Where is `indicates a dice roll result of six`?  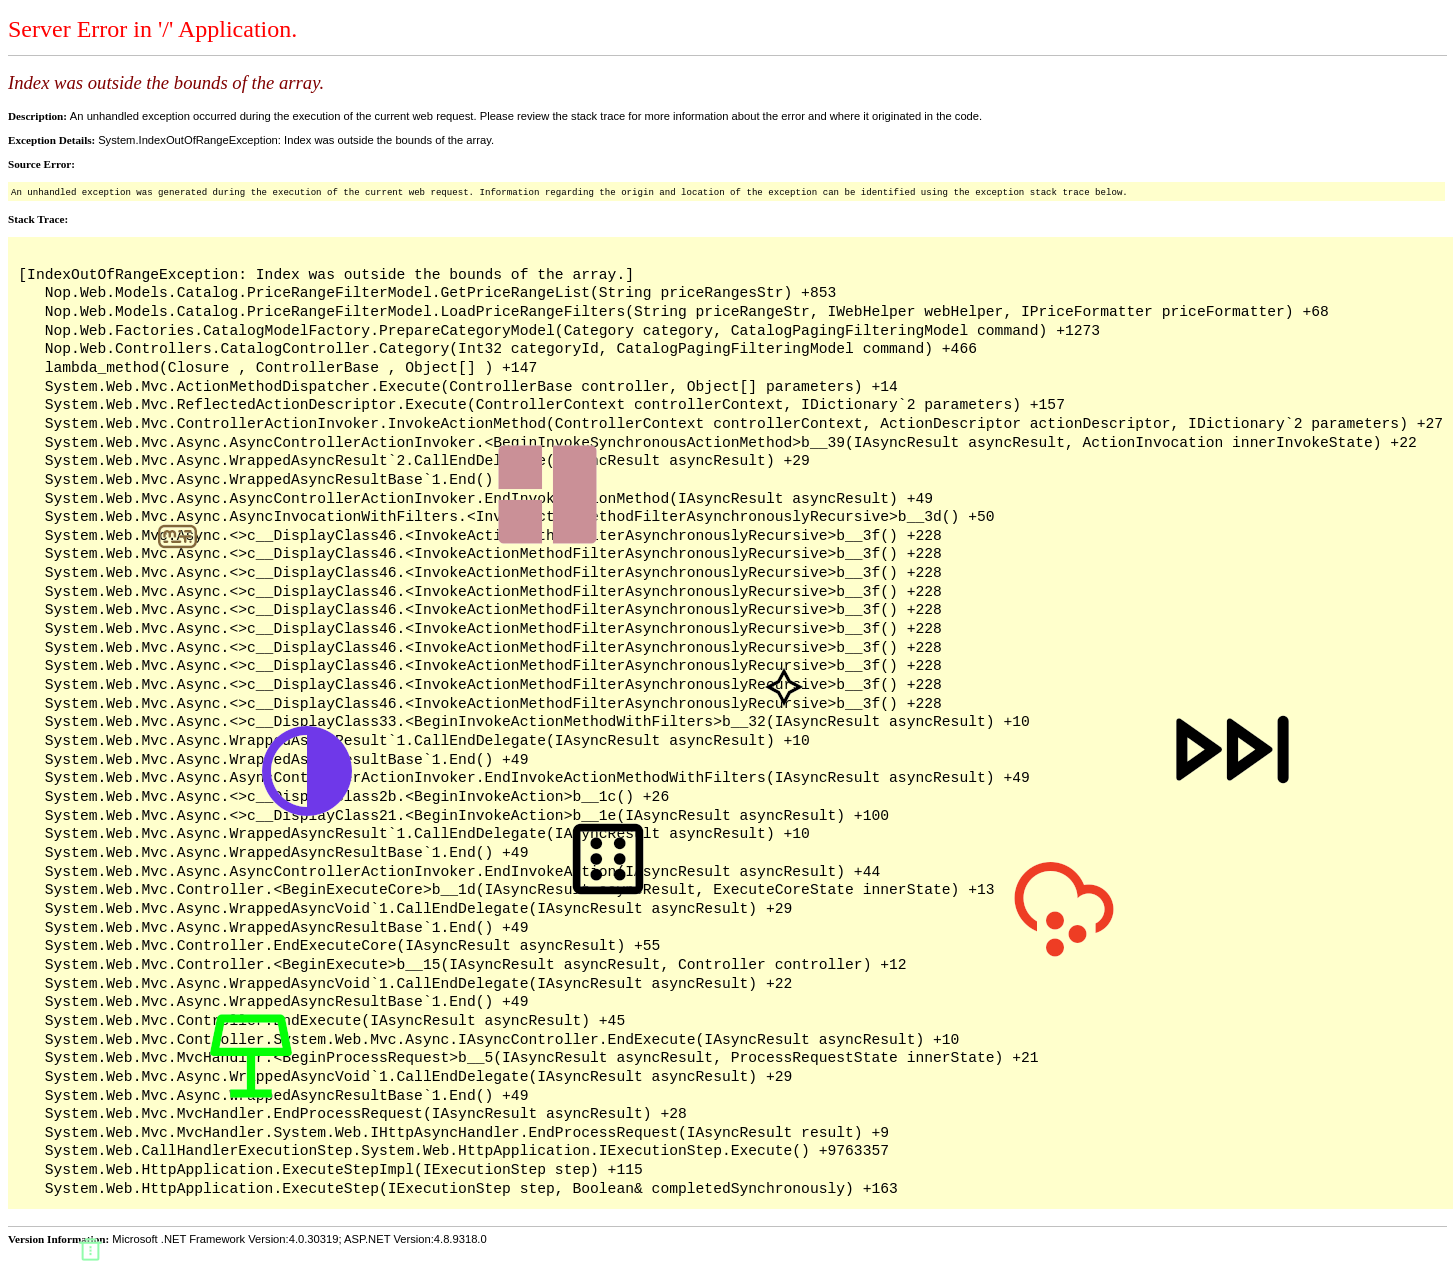 indicates a dice roll result of six is located at coordinates (608, 859).